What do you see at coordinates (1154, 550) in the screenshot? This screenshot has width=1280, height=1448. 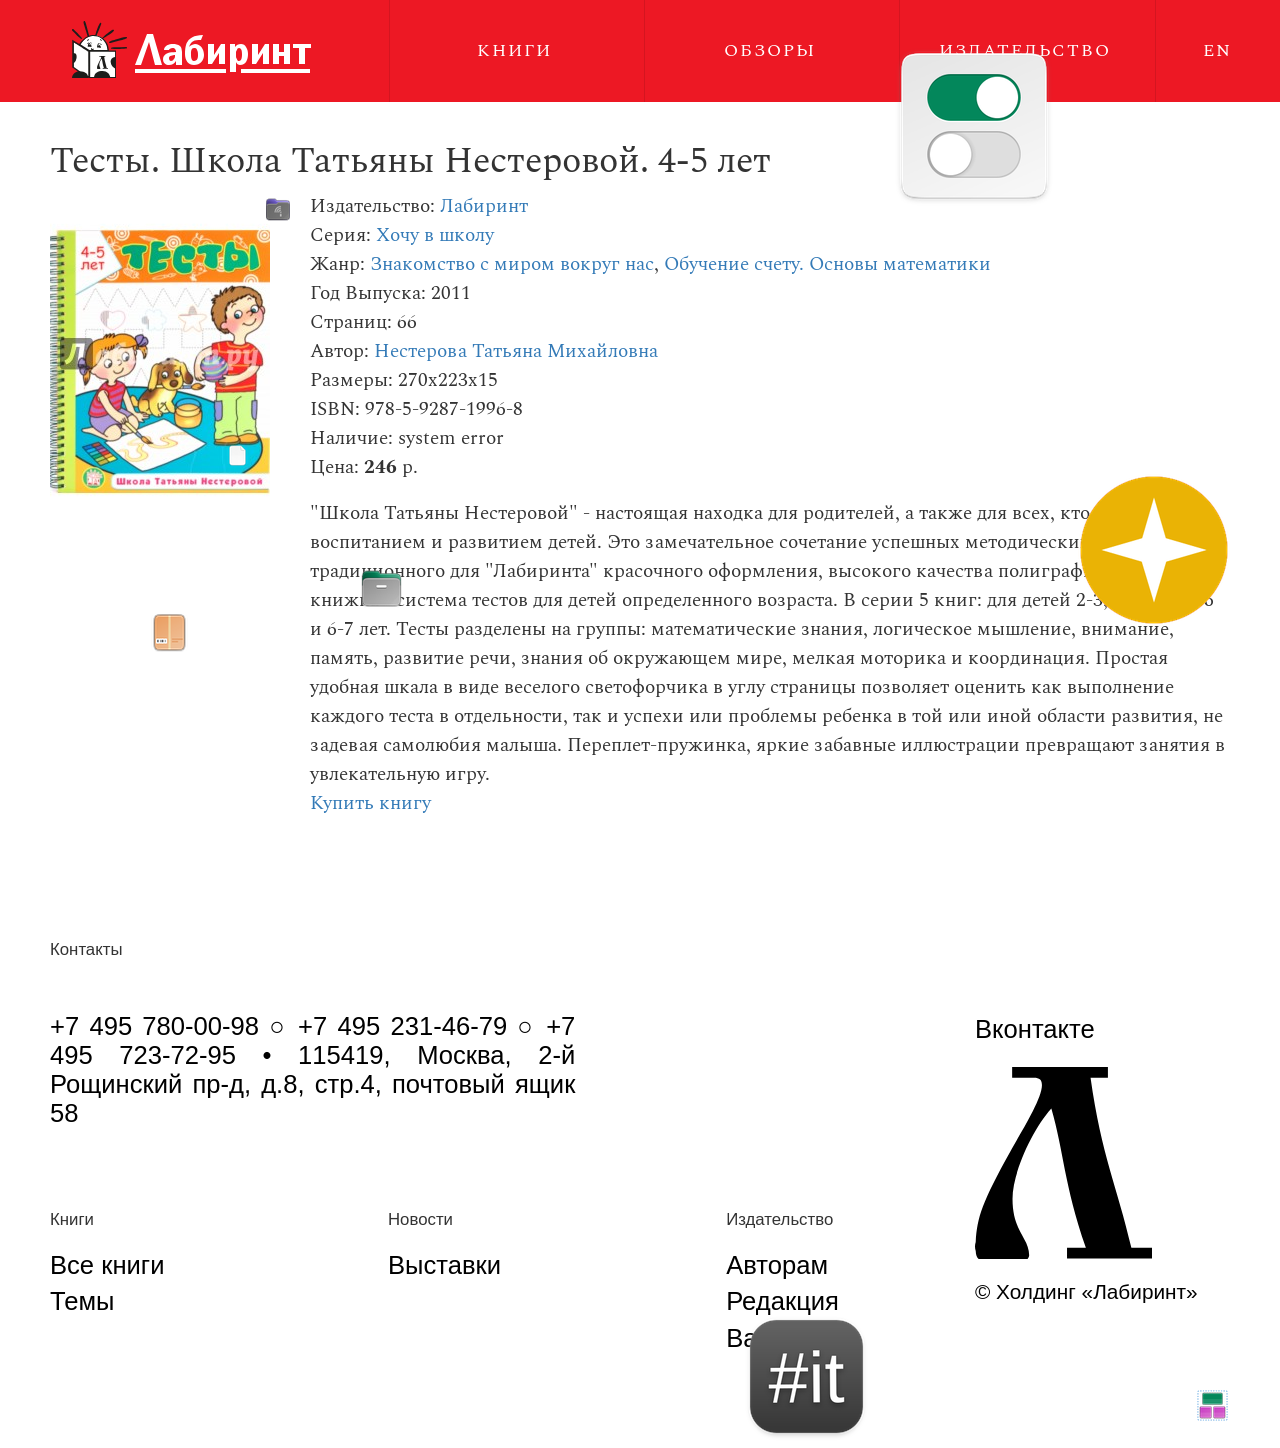 I see `trust or authorize a bluetooth device` at bounding box center [1154, 550].